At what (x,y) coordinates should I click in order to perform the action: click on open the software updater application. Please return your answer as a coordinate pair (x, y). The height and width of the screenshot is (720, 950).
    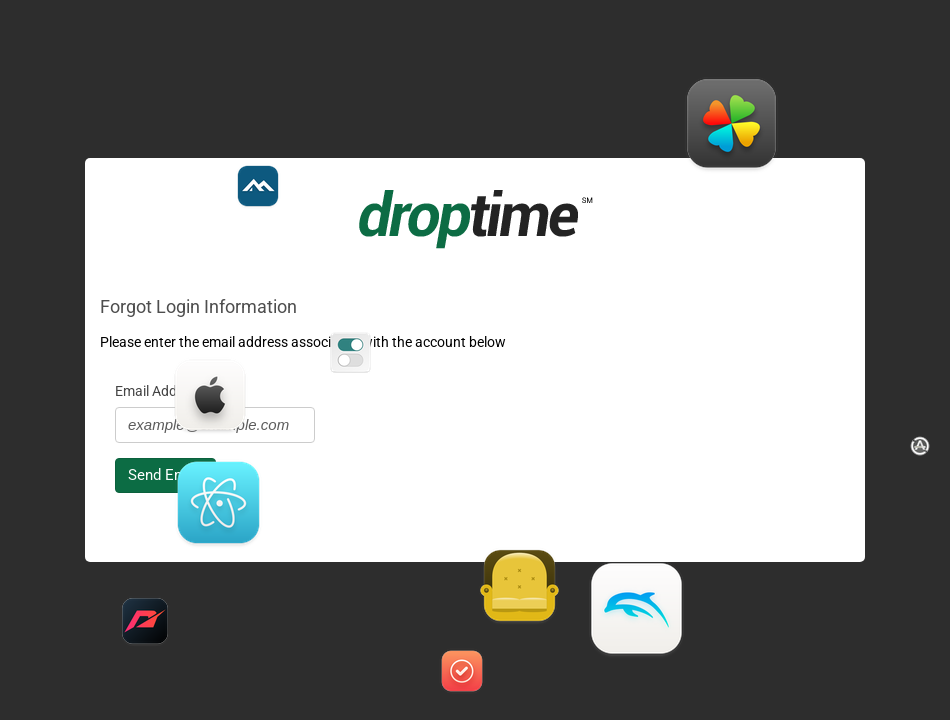
    Looking at the image, I should click on (920, 446).